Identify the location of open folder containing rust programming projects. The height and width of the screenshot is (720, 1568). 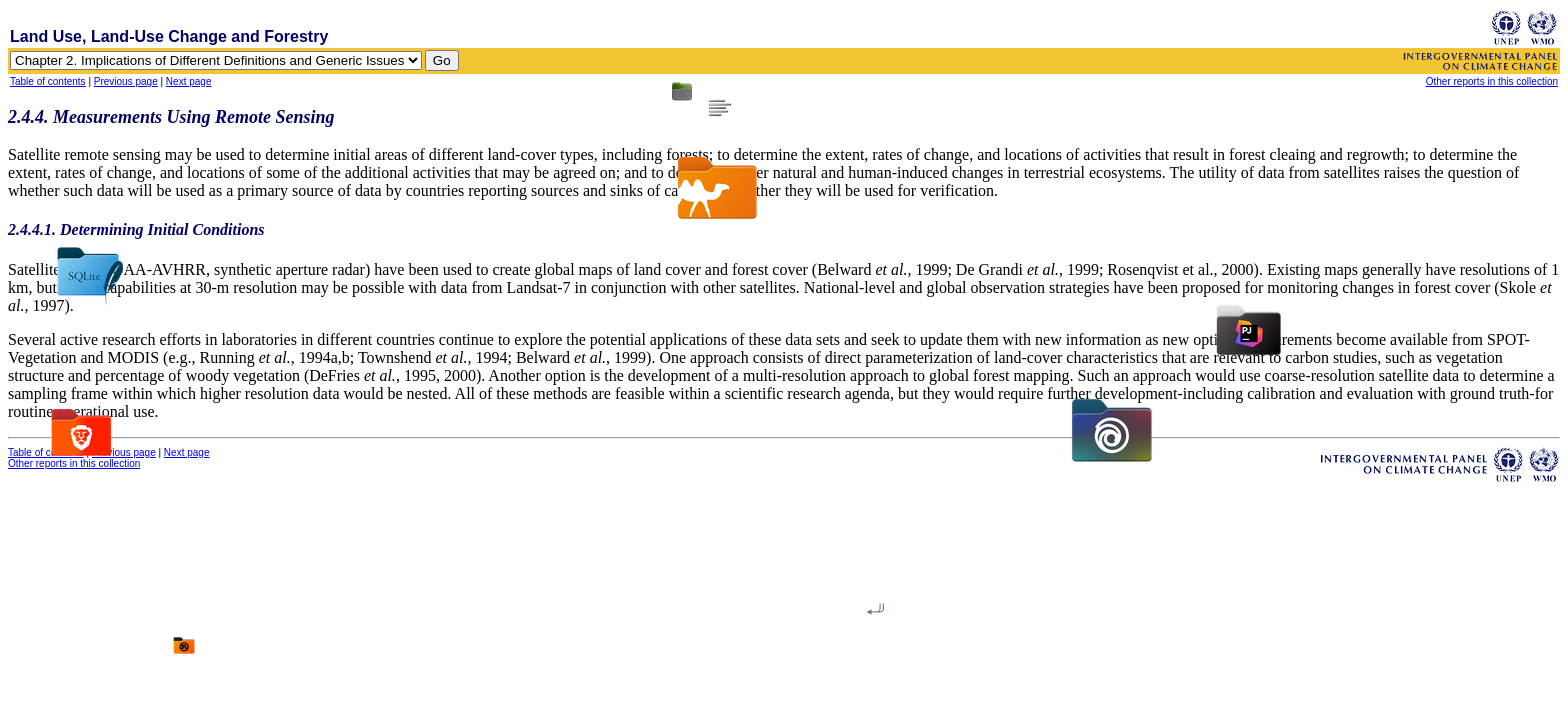
(184, 646).